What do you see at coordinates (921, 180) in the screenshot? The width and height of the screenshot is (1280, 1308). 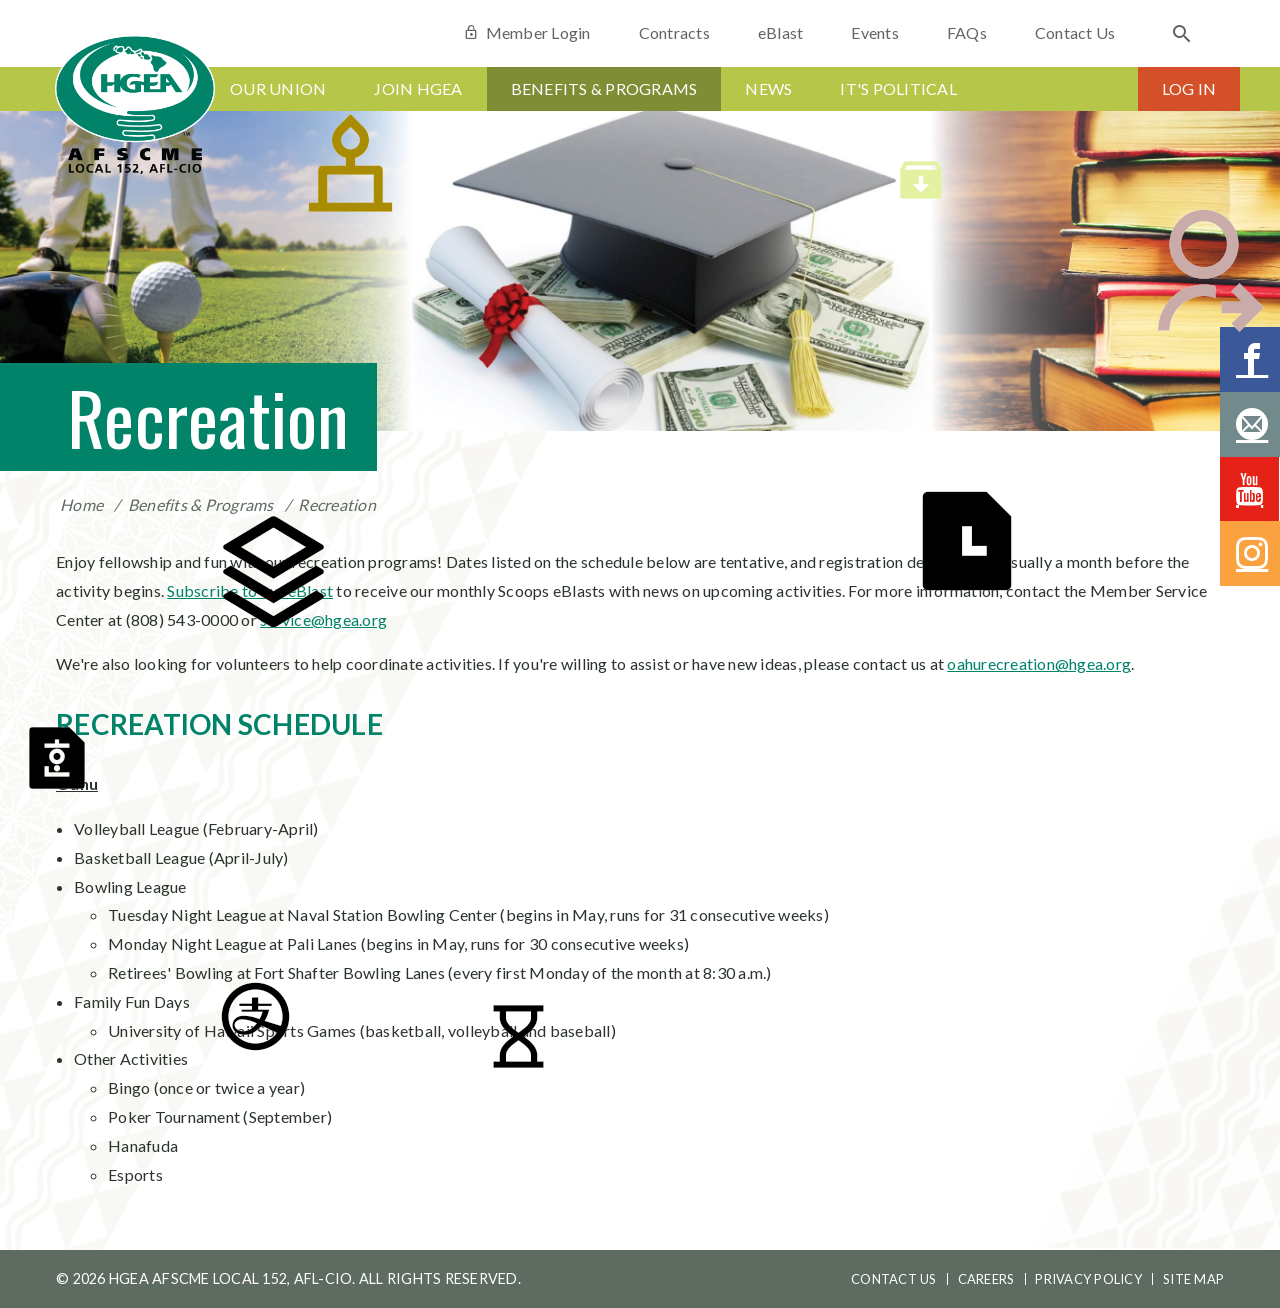 I see `archive selected messages to inbox storage` at bounding box center [921, 180].